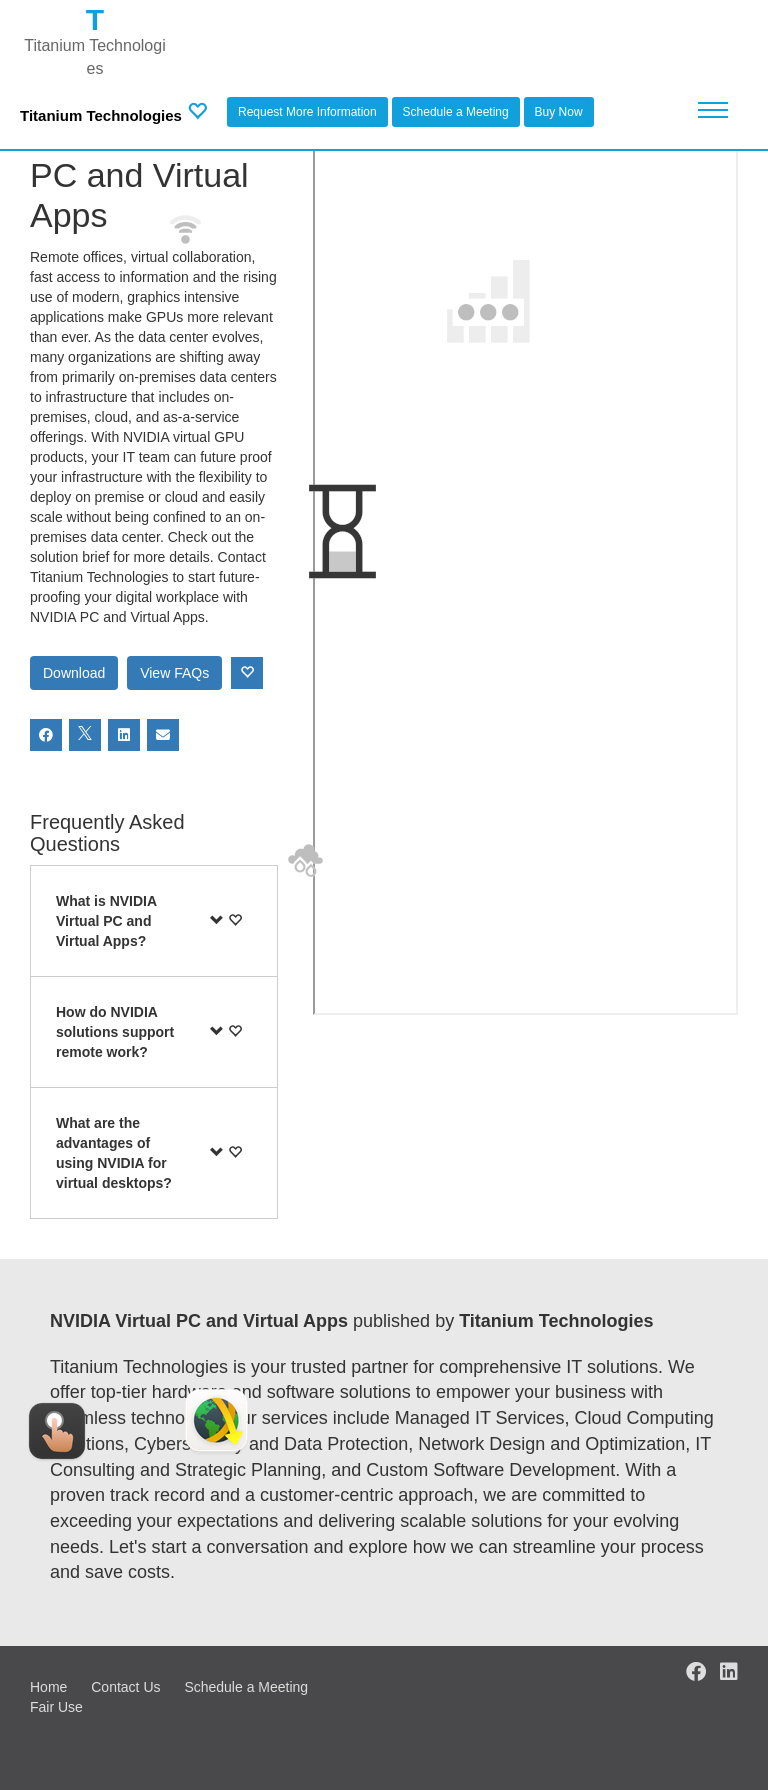  Describe the element at coordinates (185, 228) in the screenshot. I see `indicates a strong wireless network connection` at that location.